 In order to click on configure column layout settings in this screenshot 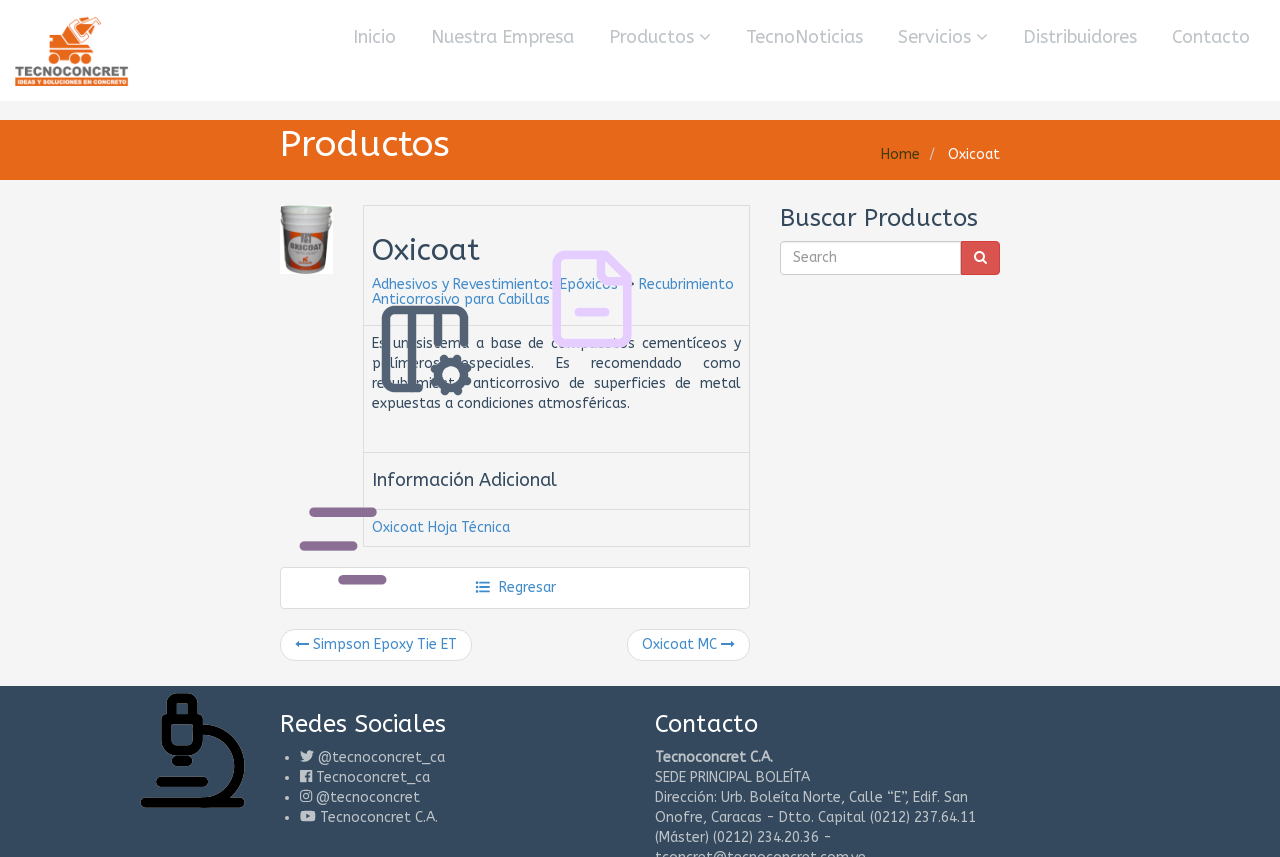, I will do `click(425, 349)`.